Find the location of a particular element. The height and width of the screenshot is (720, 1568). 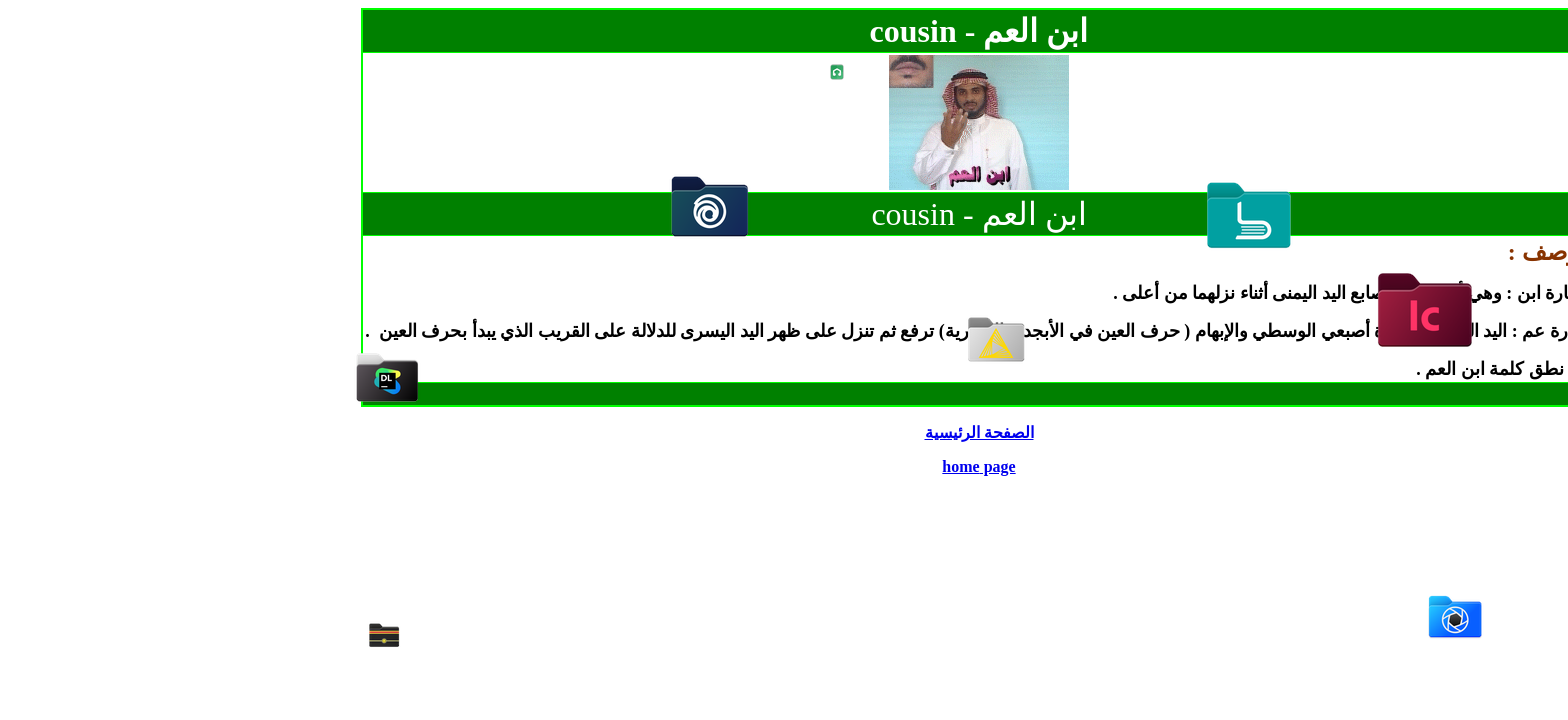

open taaghche app files folder is located at coordinates (1248, 217).